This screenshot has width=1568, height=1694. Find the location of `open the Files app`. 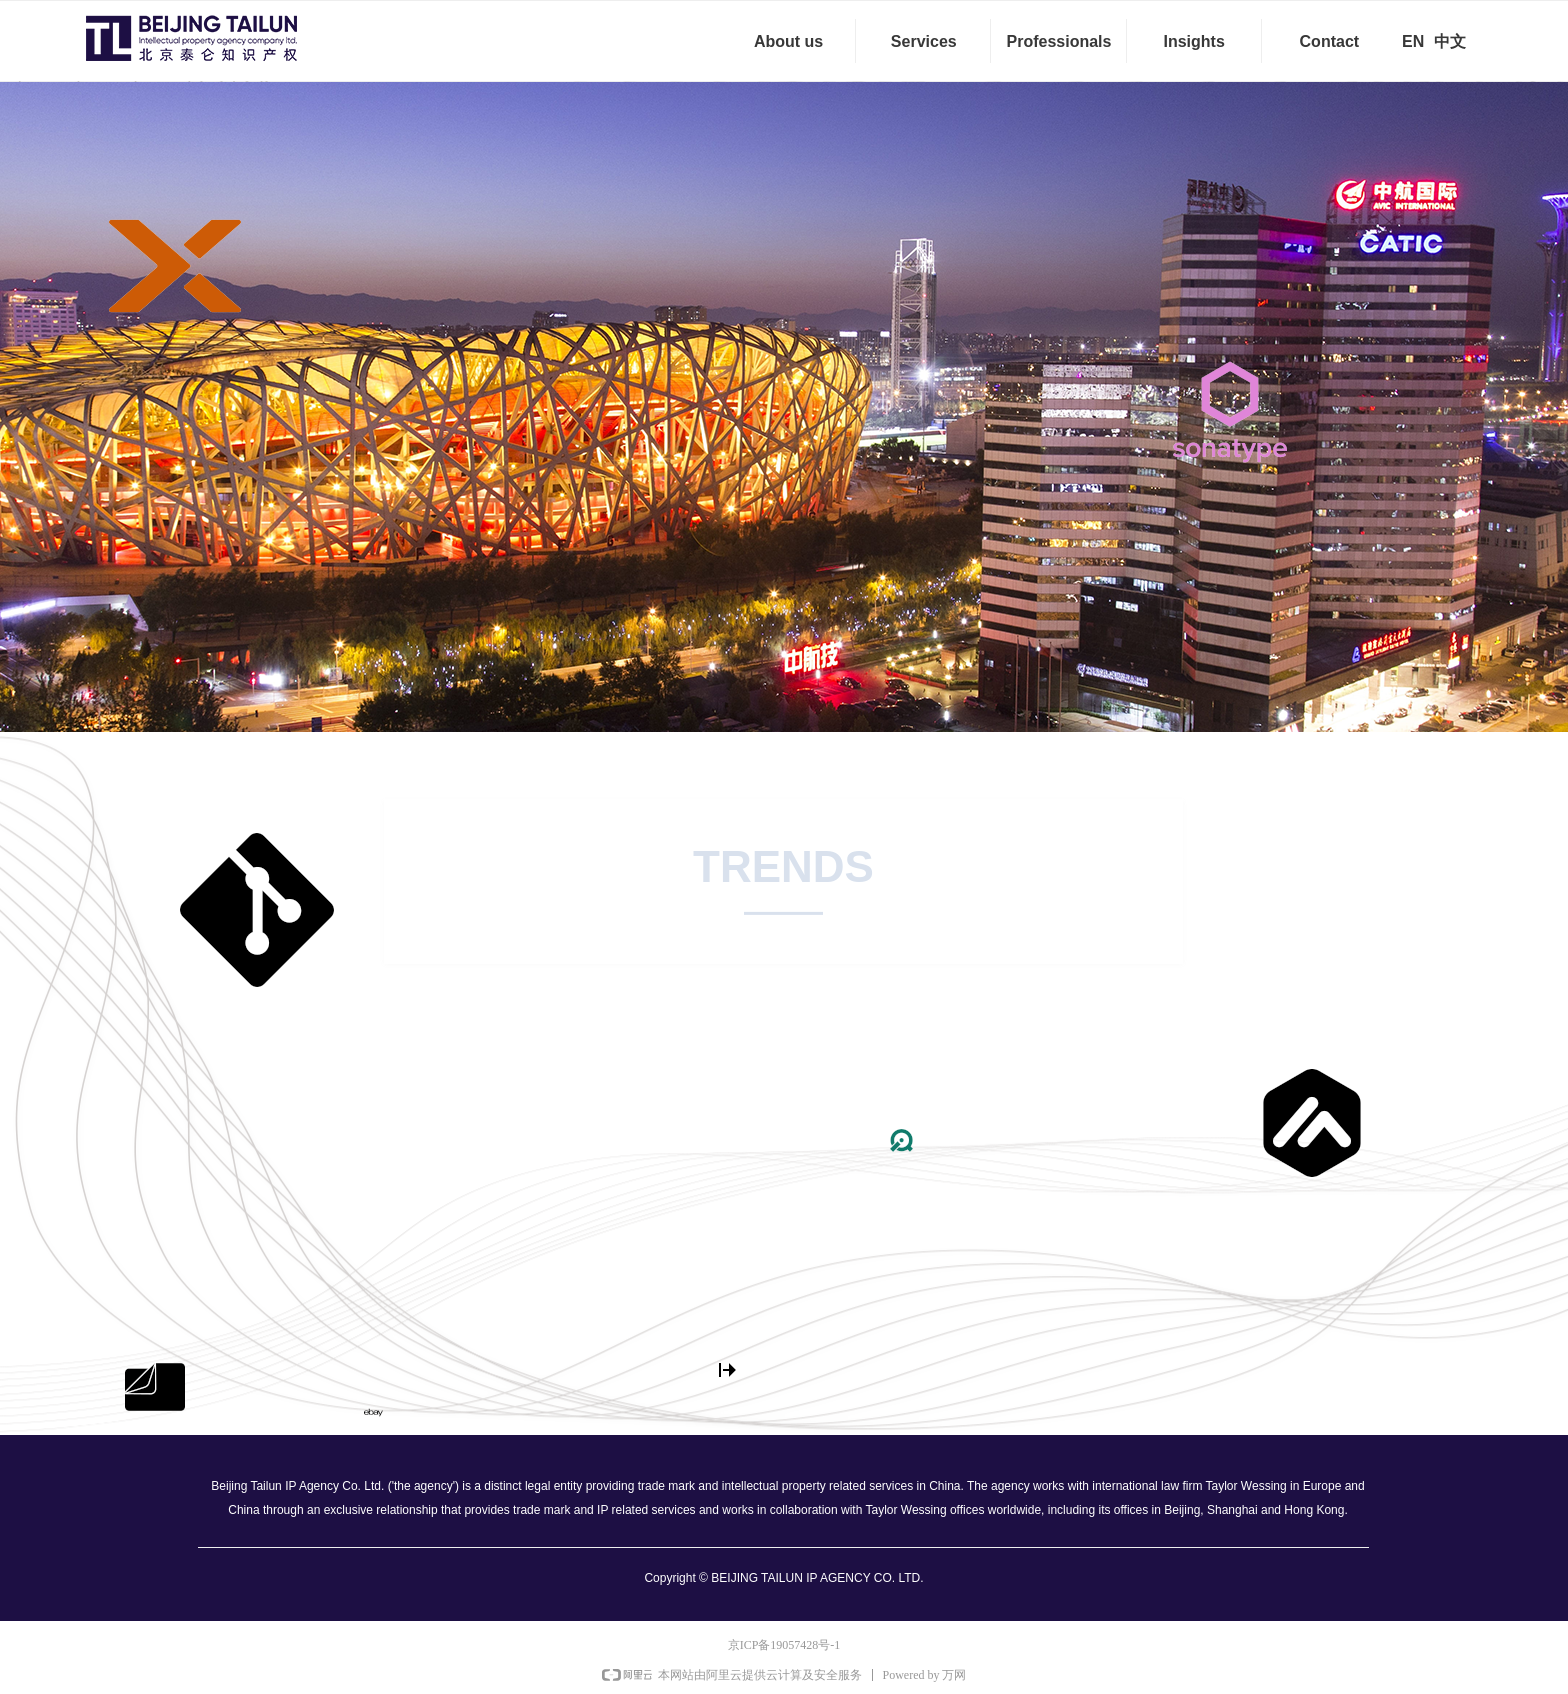

open the Files app is located at coordinates (155, 1387).